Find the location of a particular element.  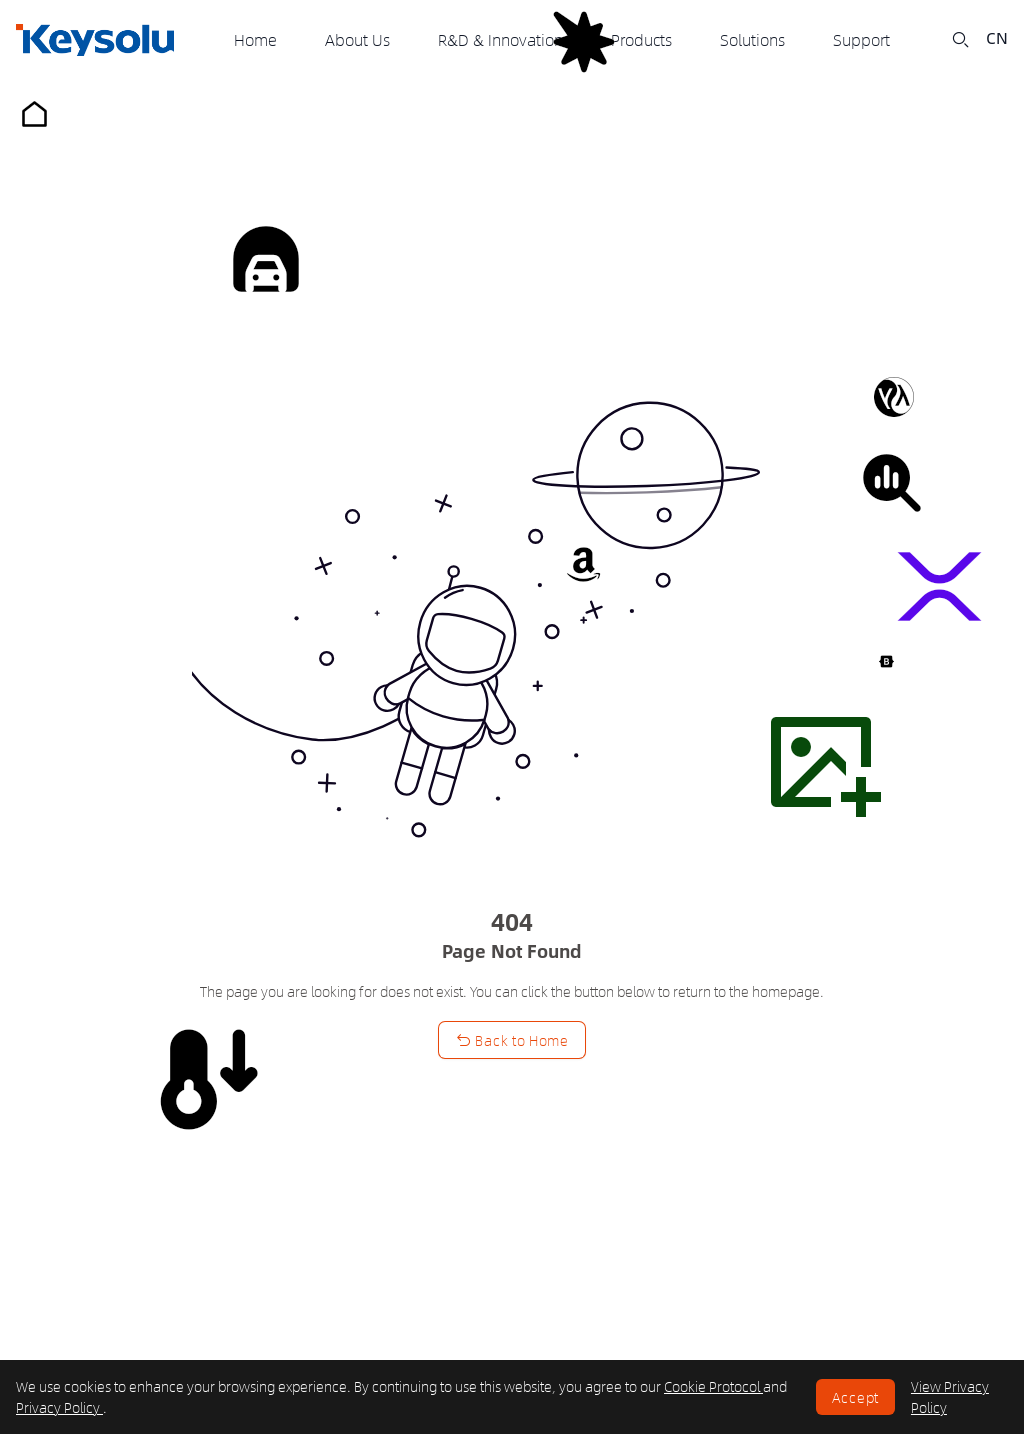

indicates a project built with common lisp is located at coordinates (894, 397).